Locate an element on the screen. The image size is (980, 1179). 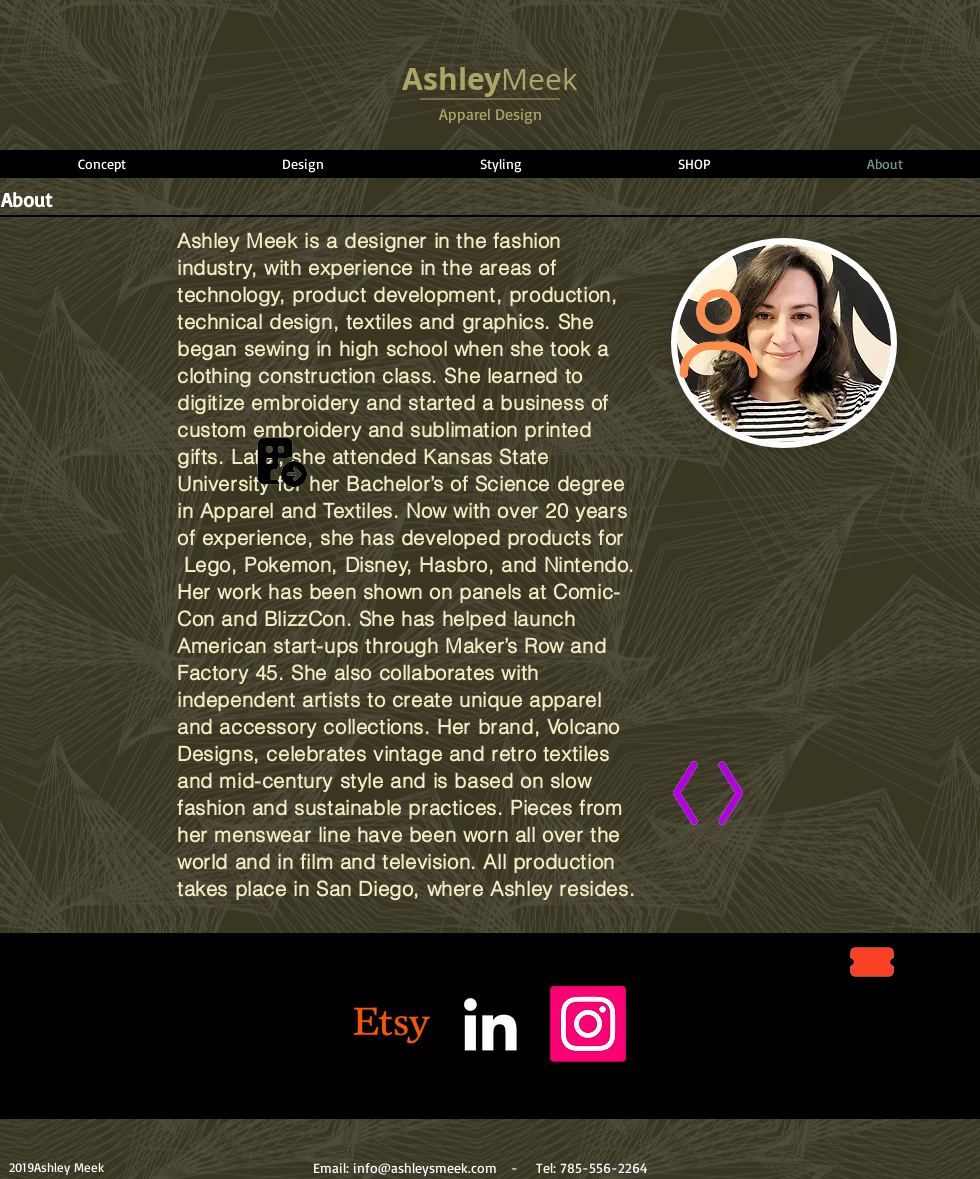
navigate to building or office location is located at coordinates (281, 461).